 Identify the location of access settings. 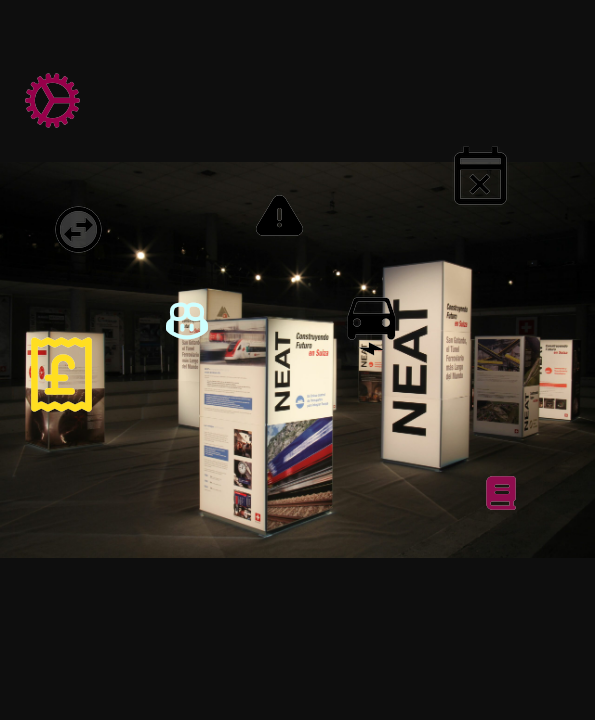
(52, 100).